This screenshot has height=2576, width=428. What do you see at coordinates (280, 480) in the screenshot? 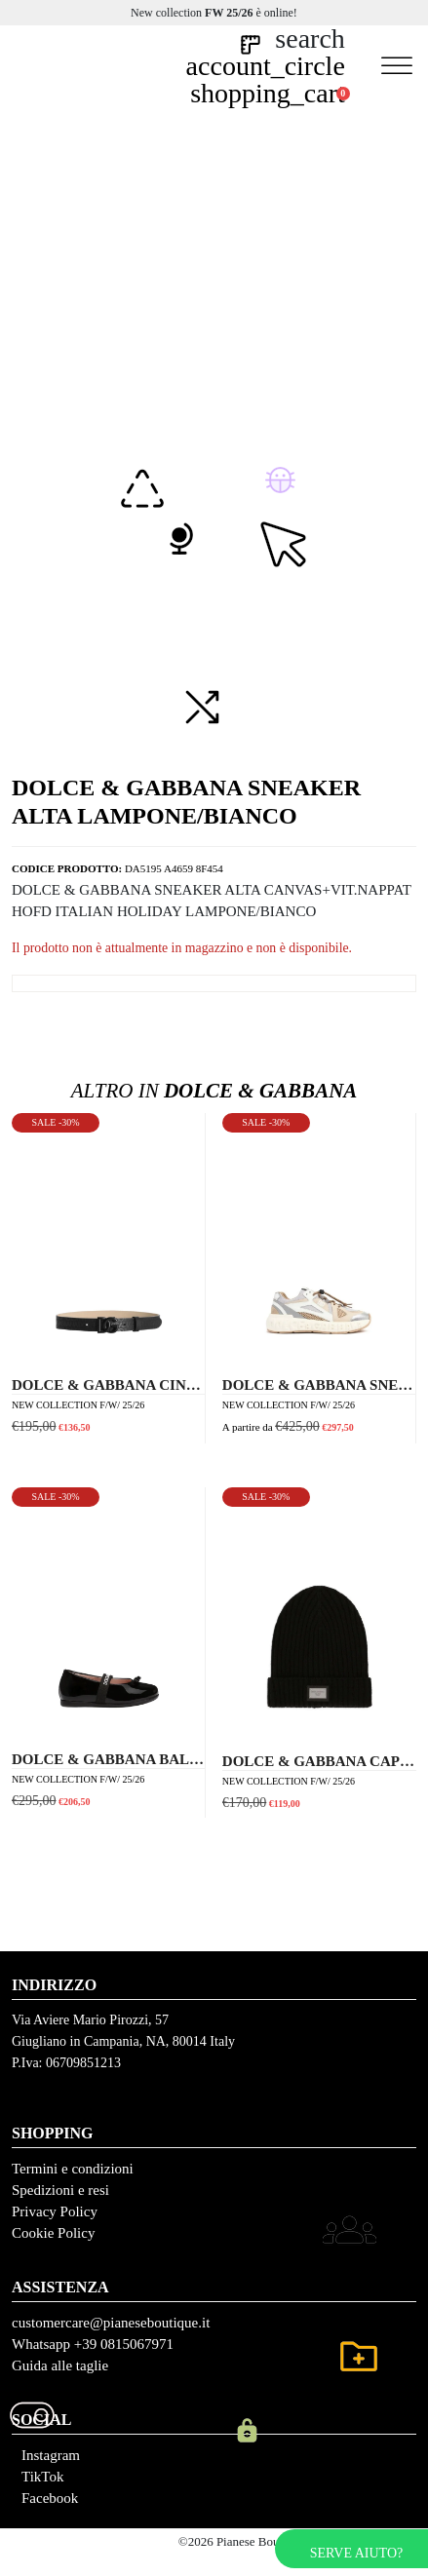
I see `report a bug or issue` at bounding box center [280, 480].